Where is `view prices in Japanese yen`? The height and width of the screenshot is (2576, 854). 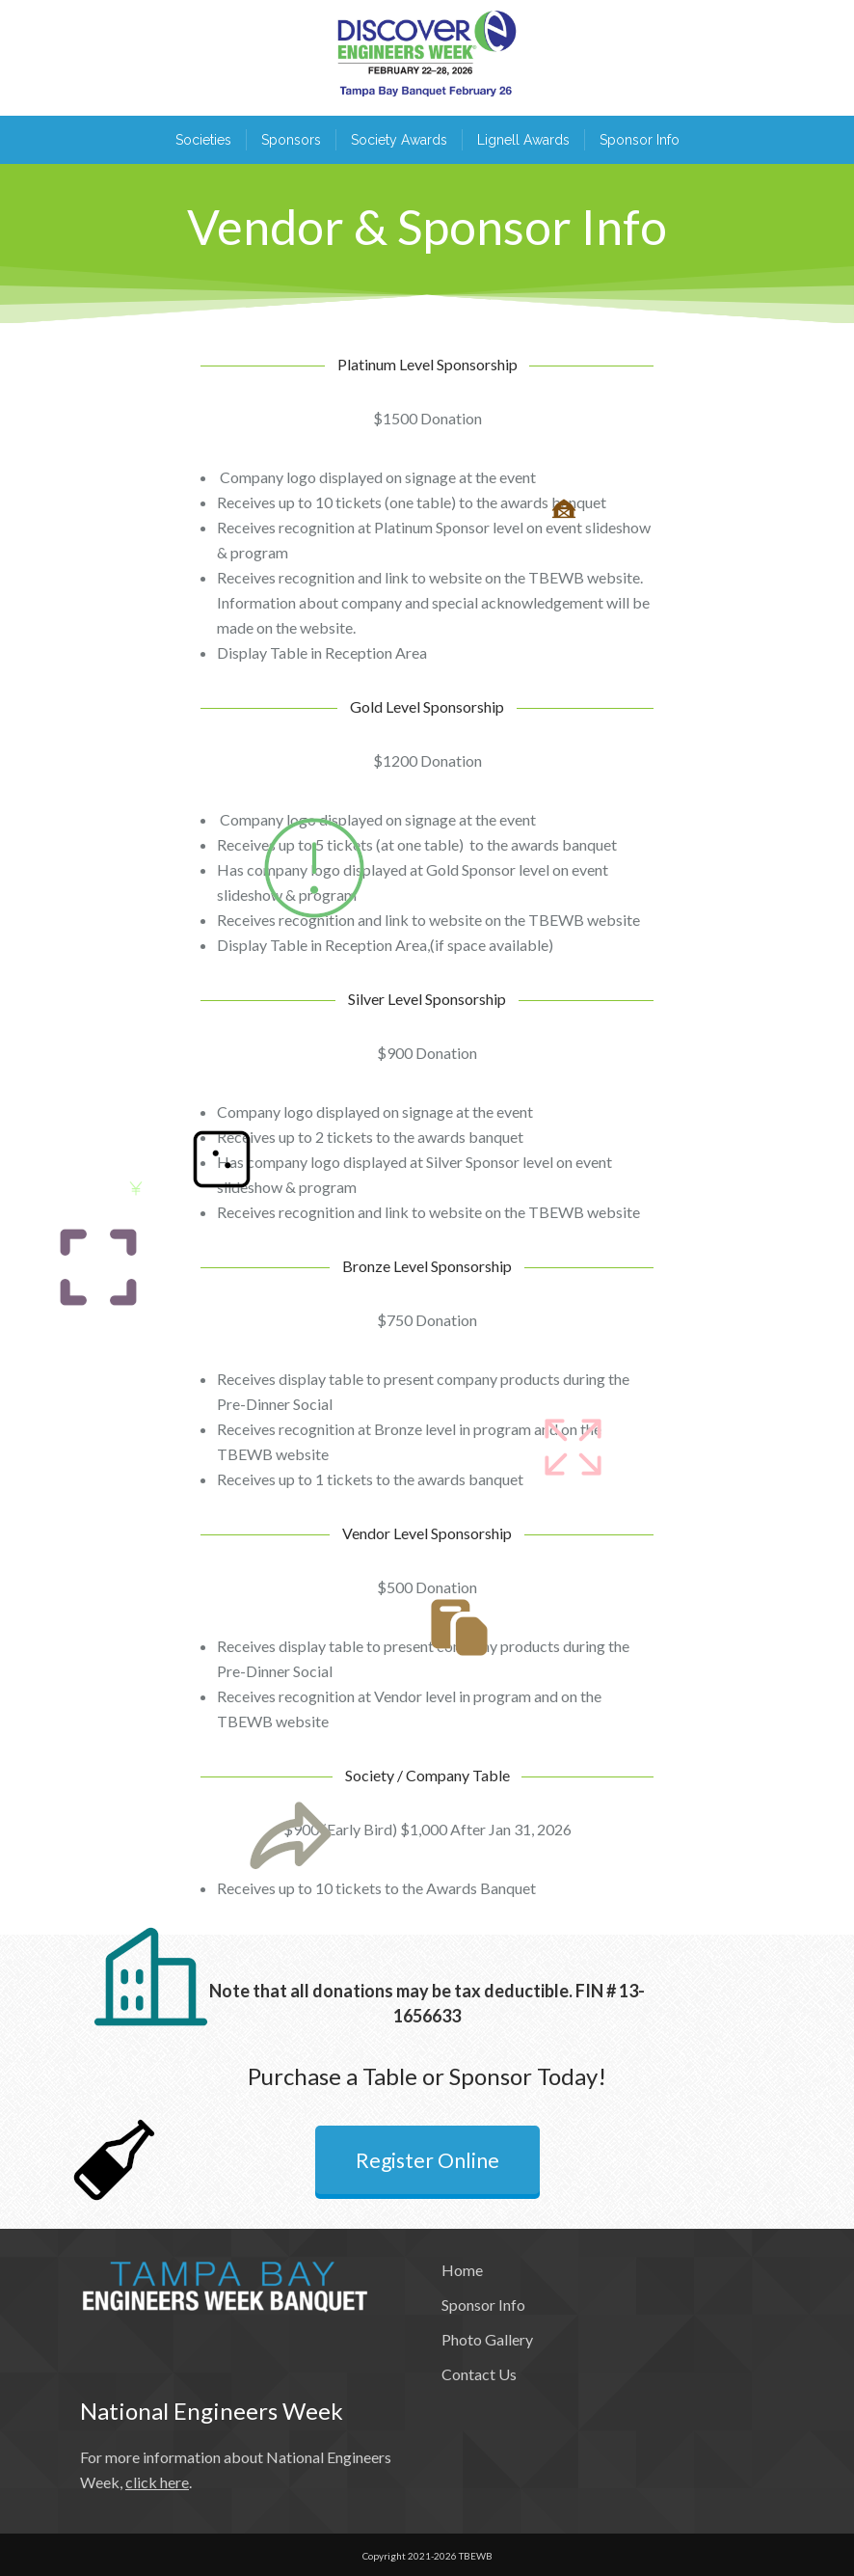
view prices in Japanese yen is located at coordinates (136, 1188).